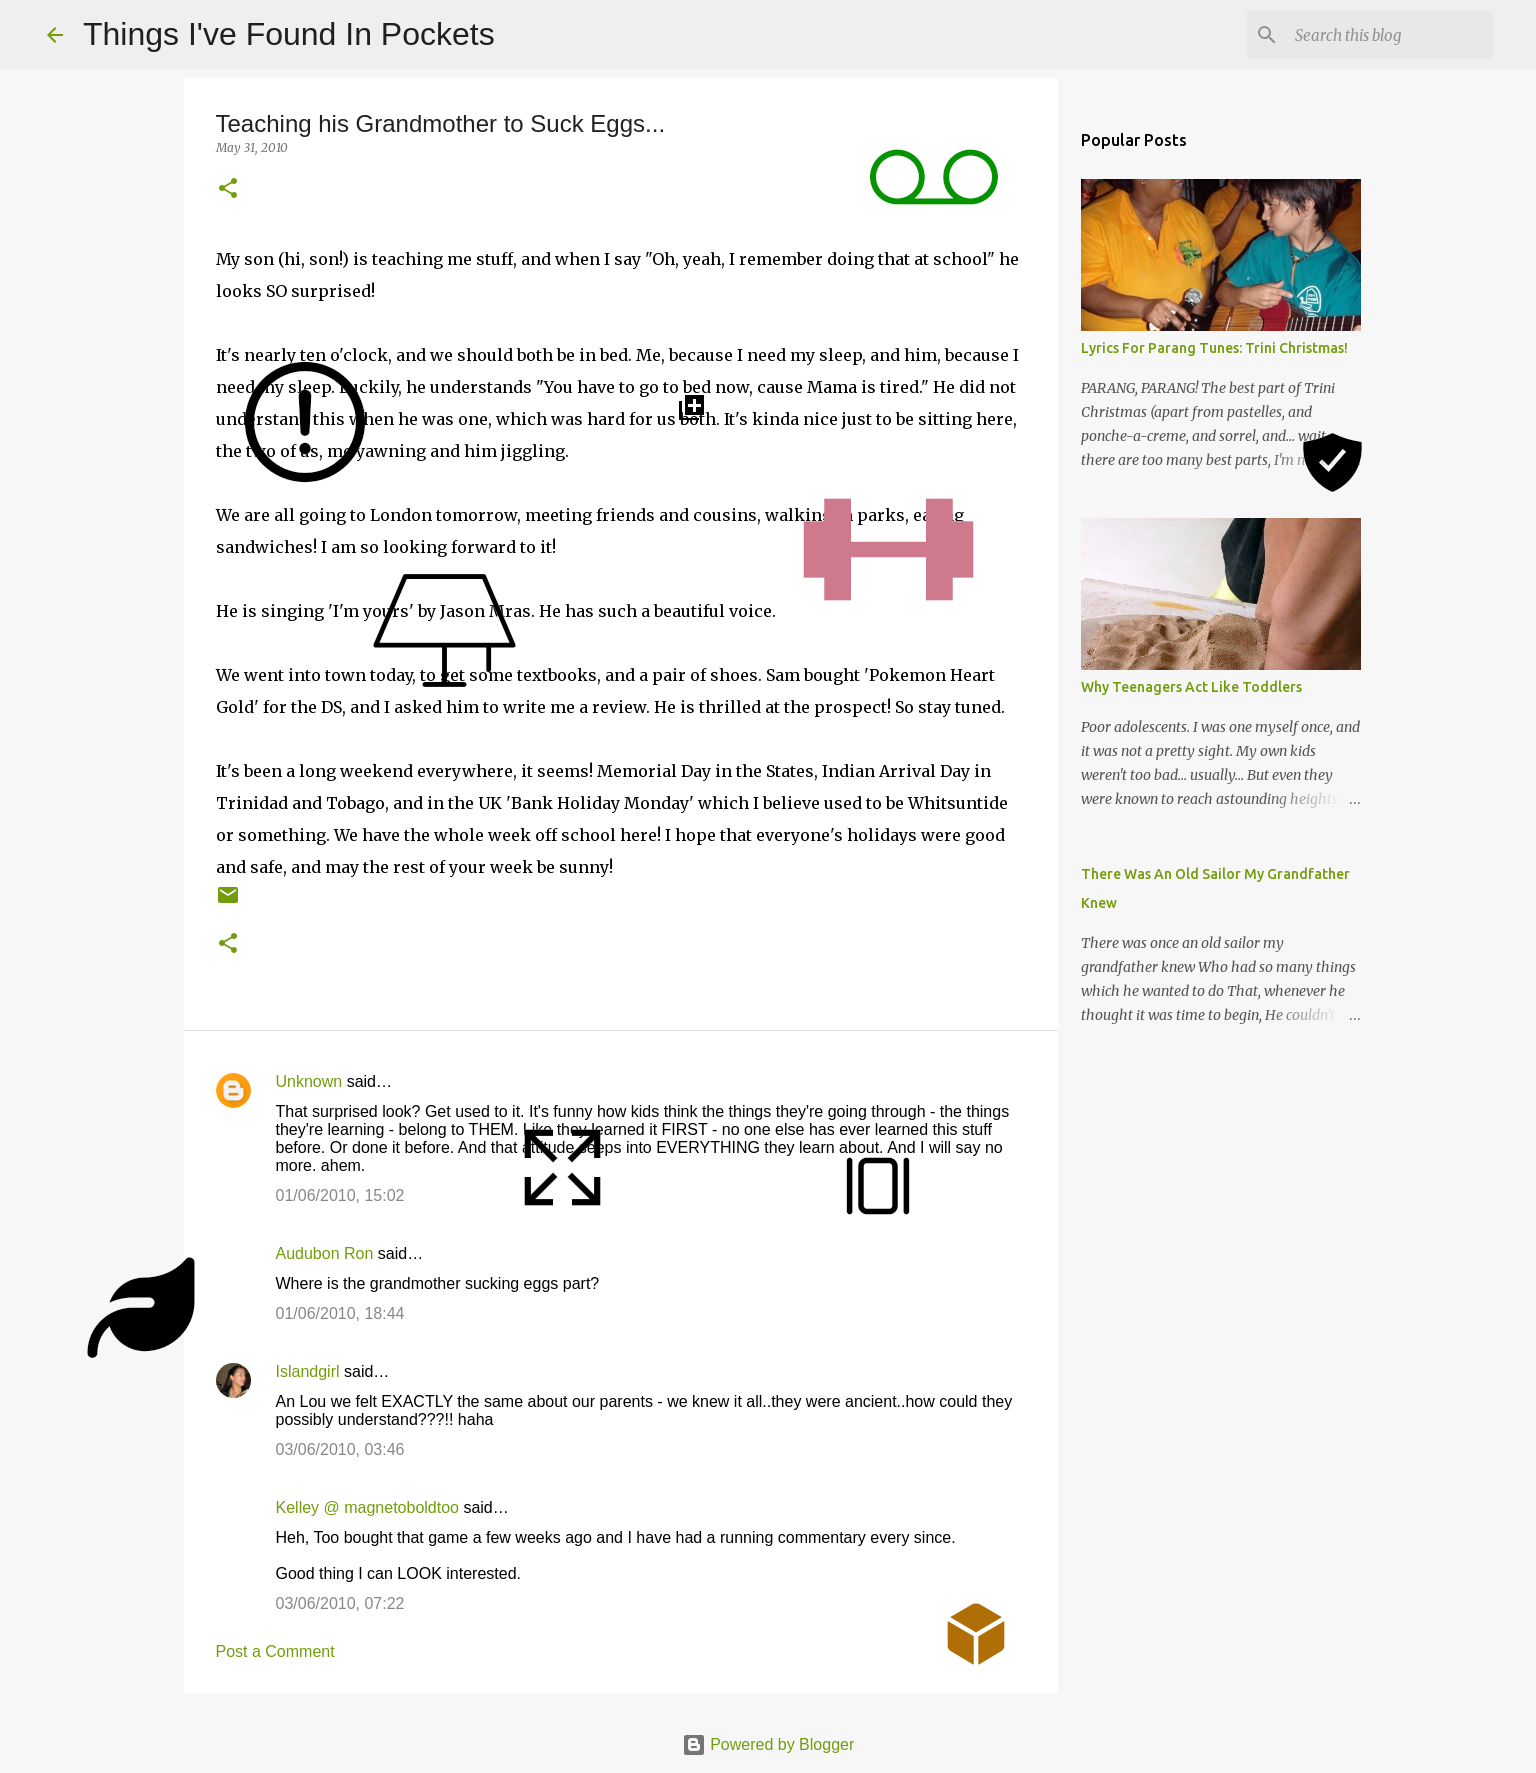 This screenshot has width=1536, height=1773. I want to click on indicates a warning or alert that needs attention, so click(305, 422).